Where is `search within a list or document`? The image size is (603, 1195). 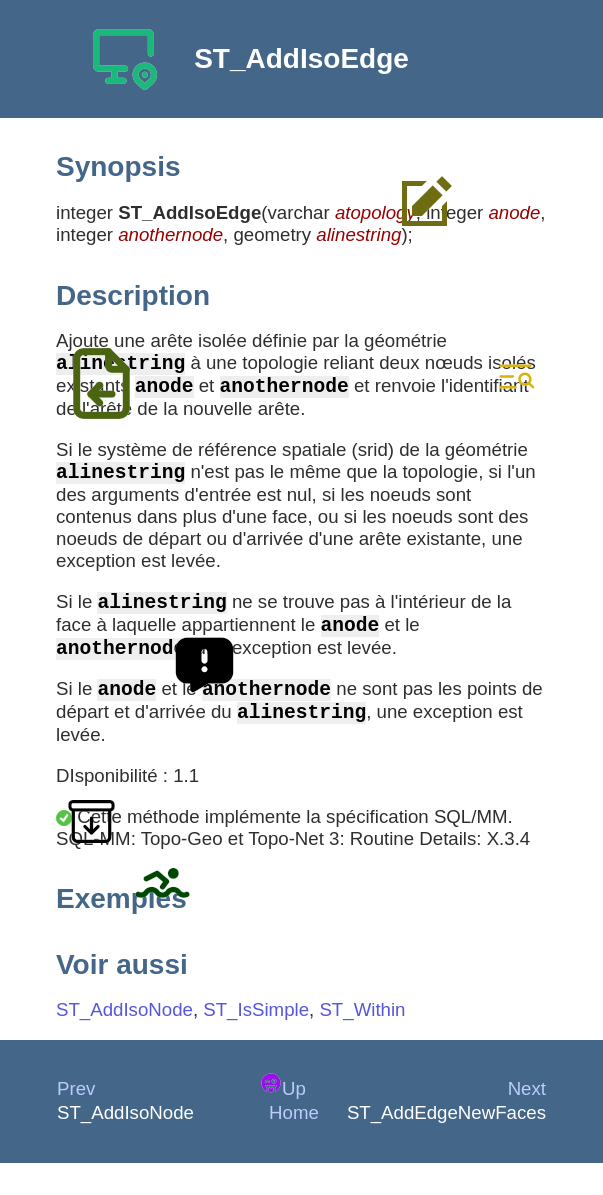 search within a list or document is located at coordinates (515, 376).